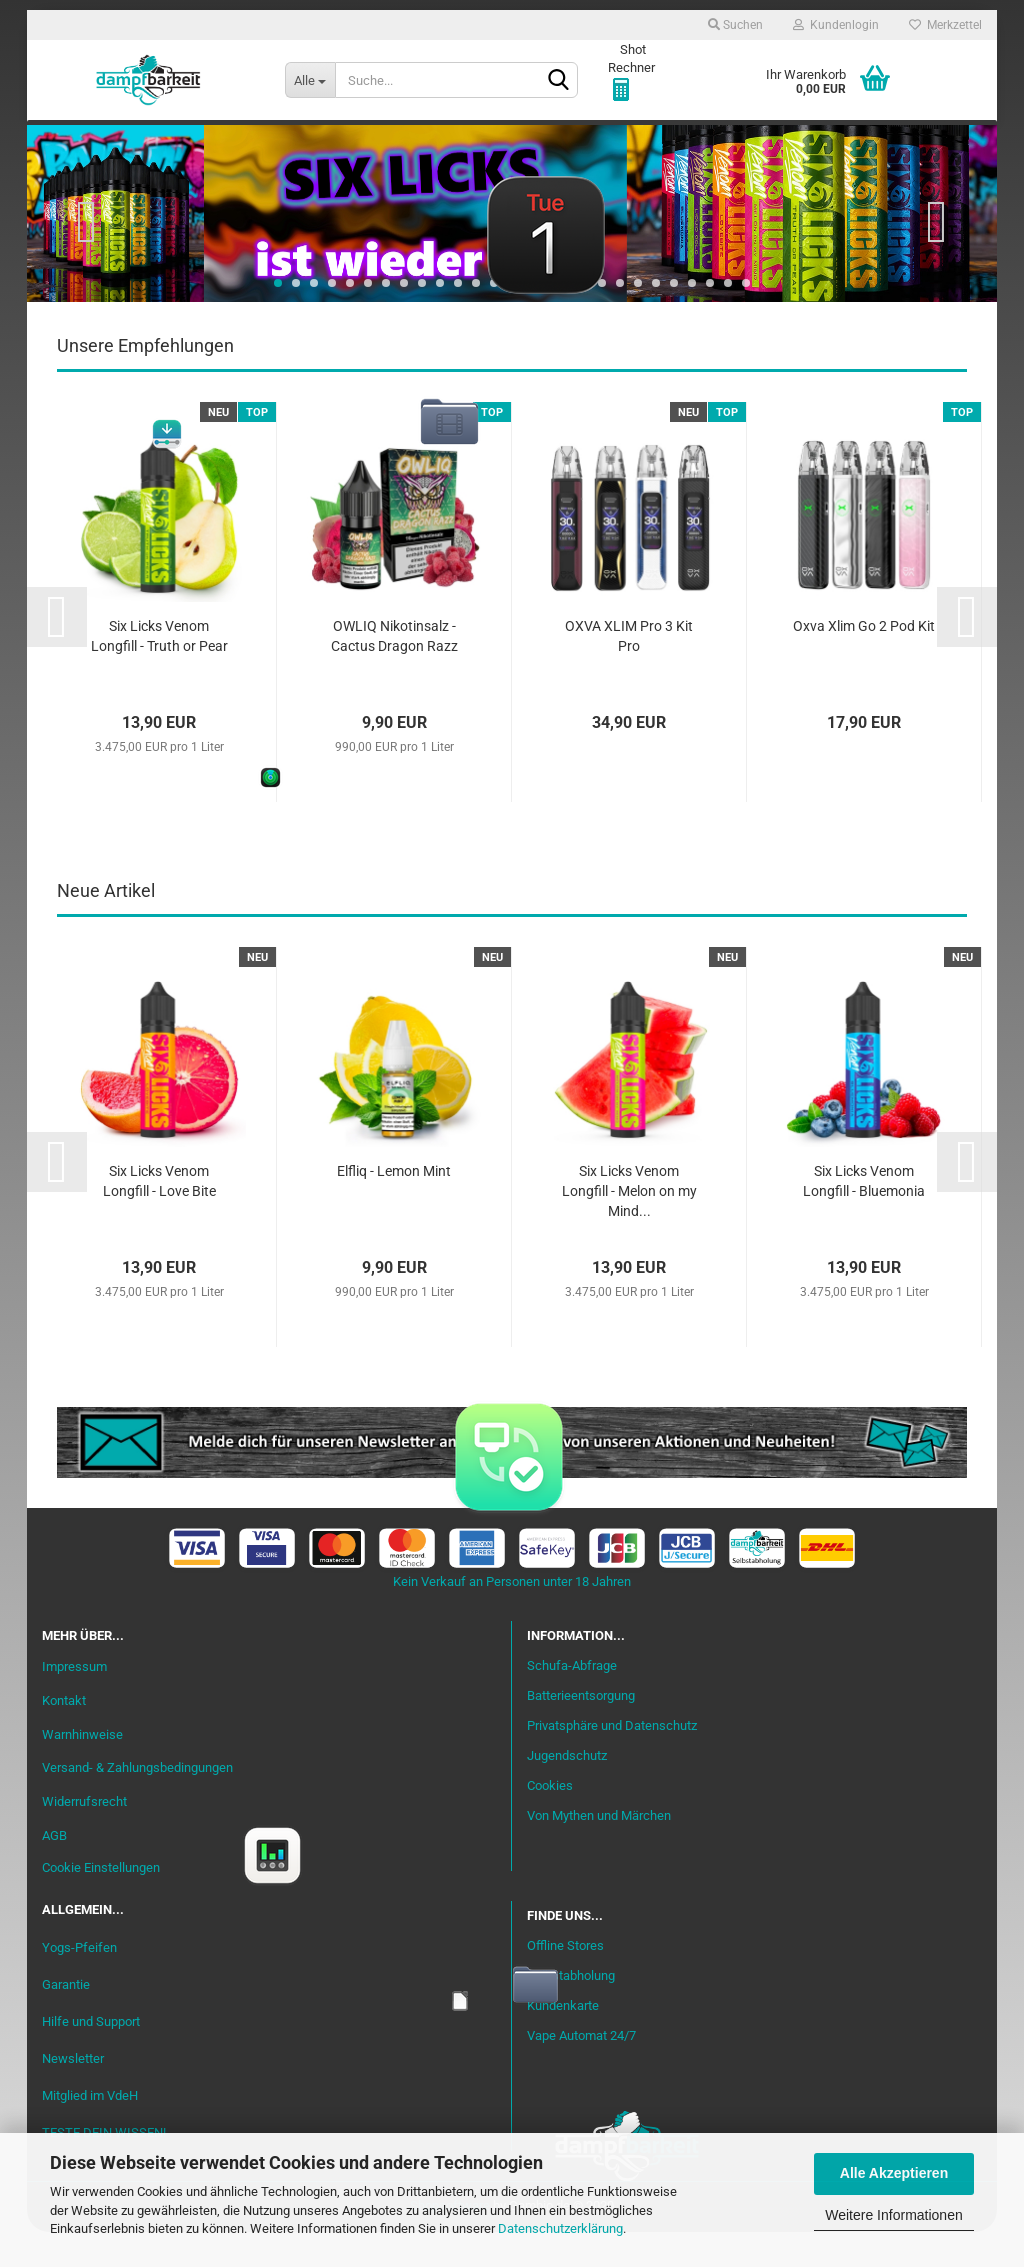  I want to click on open carla audio plugin host control panel, so click(272, 1855).